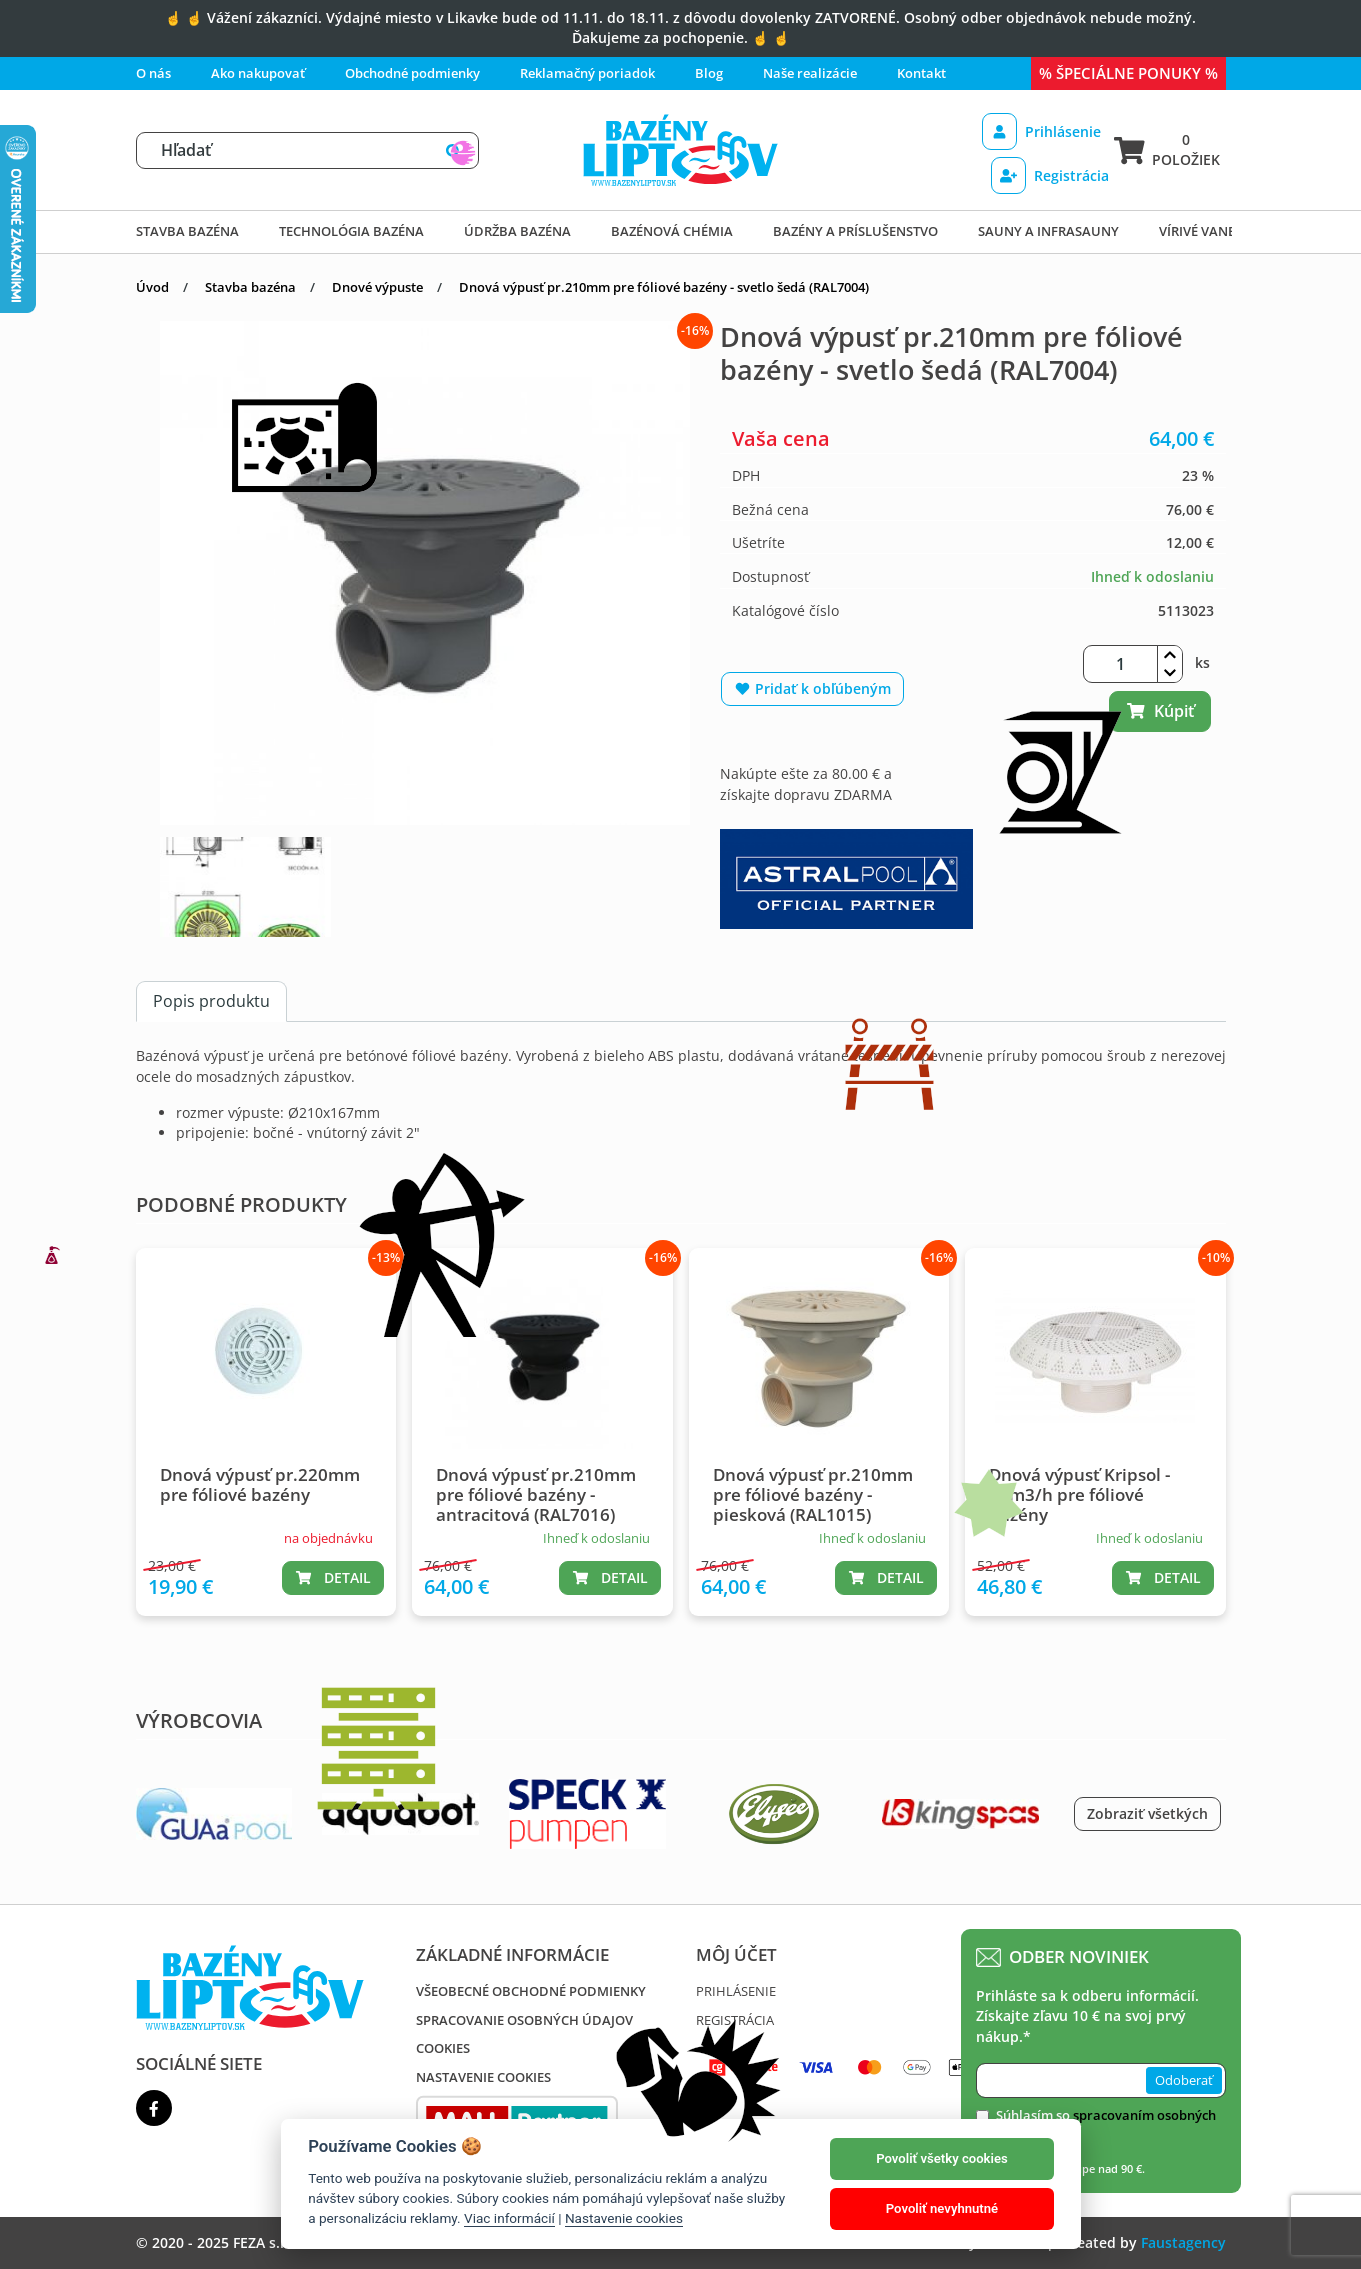  I want to click on indicates soap or hand washing station, so click(51, 1254).